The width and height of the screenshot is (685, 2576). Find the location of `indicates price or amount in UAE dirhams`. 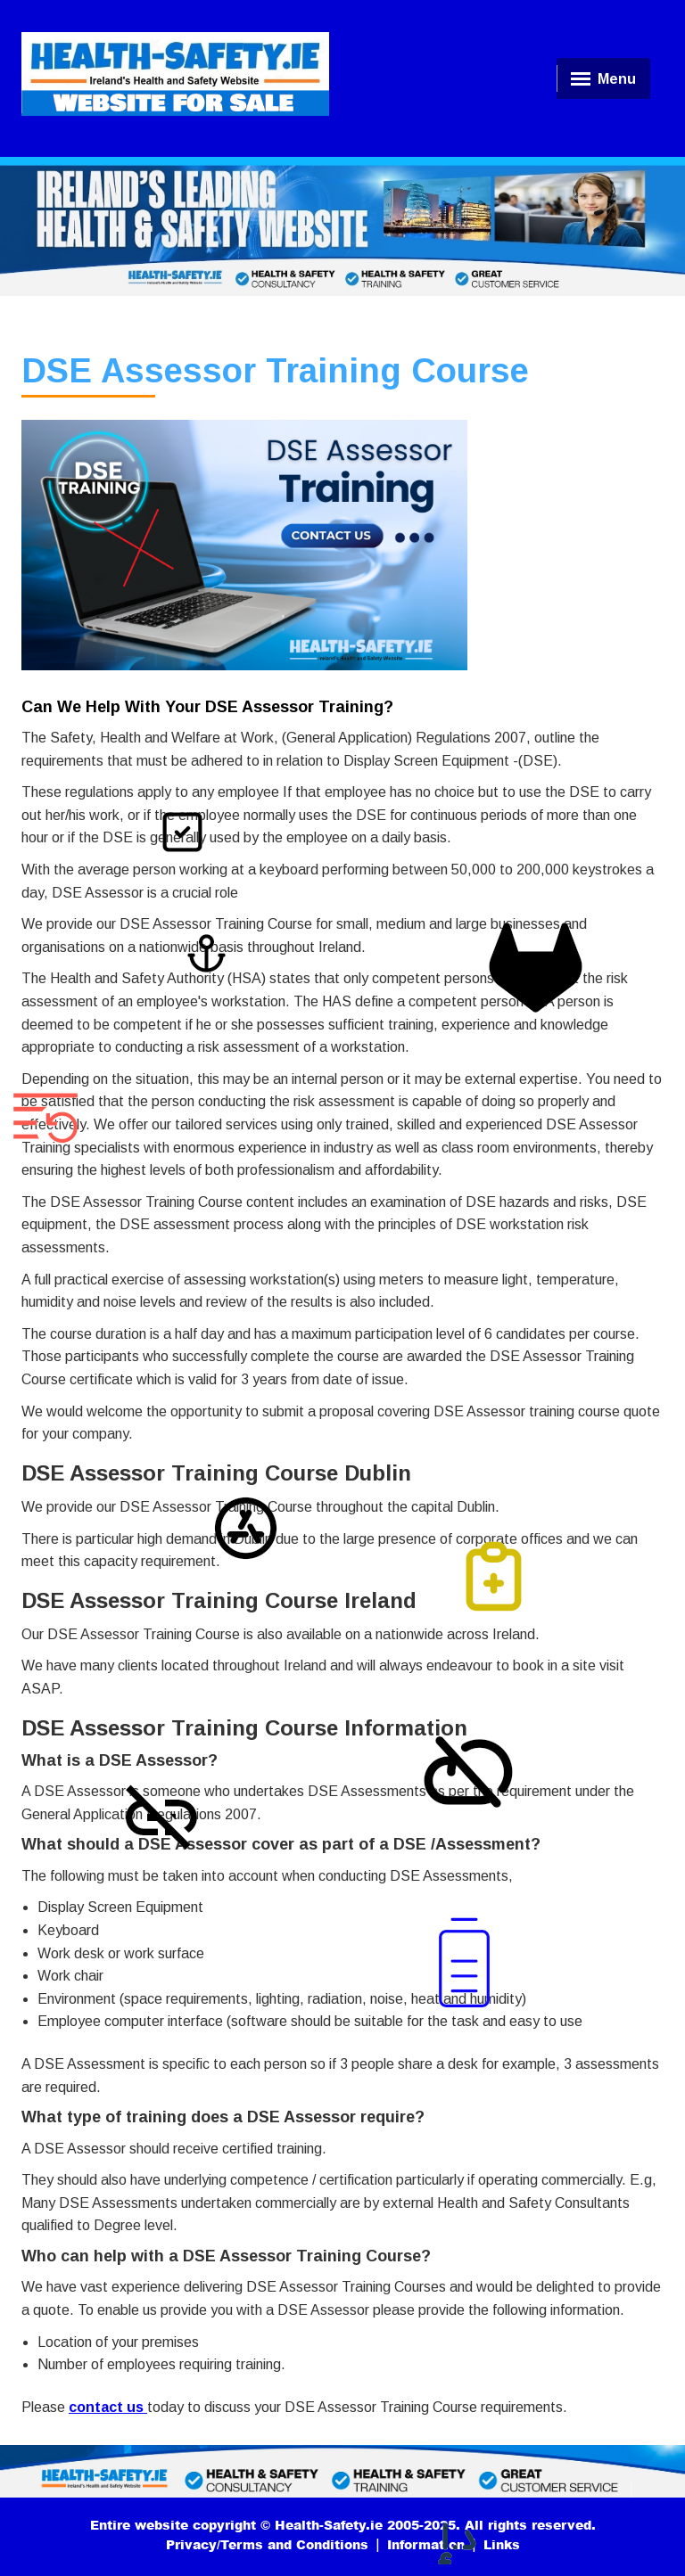

indicates price or amount in UAE dirhams is located at coordinates (458, 2545).